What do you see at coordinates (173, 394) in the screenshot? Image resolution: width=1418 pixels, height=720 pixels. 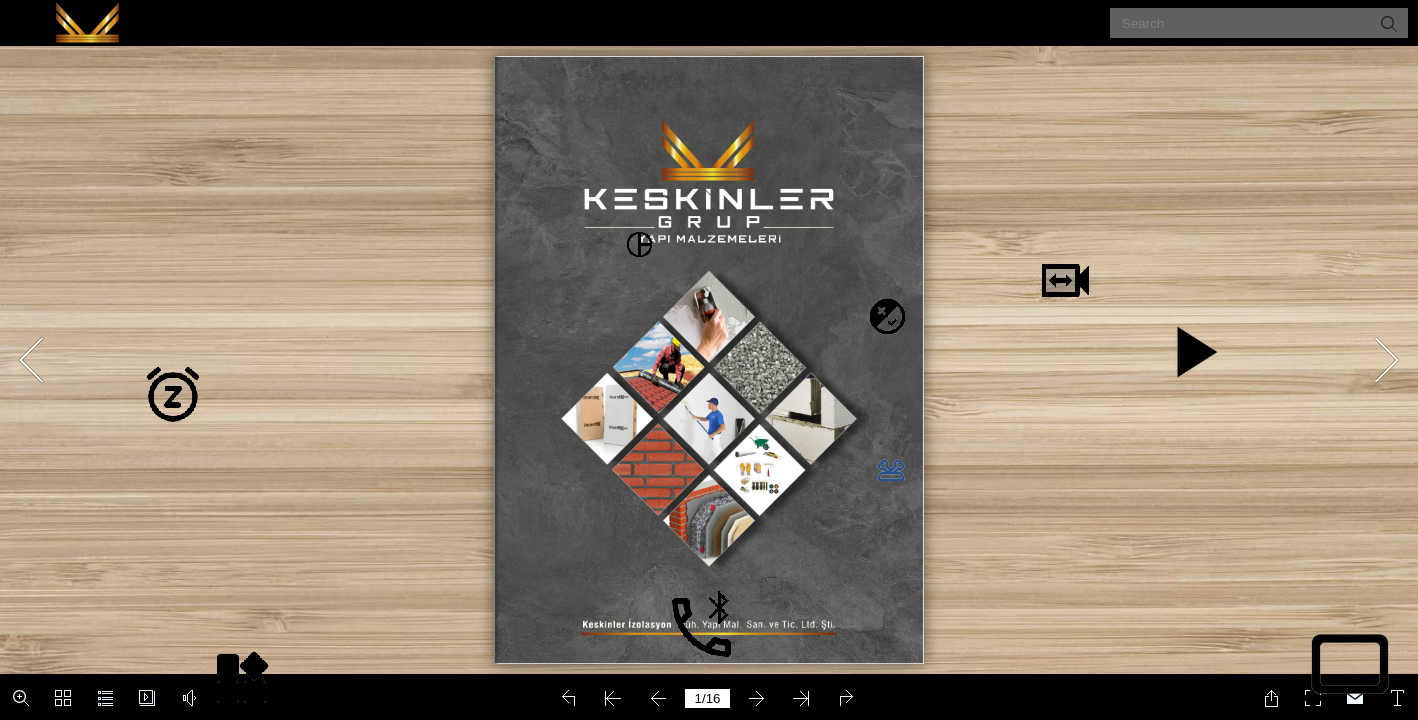 I see `snooze an alarm or reminder` at bounding box center [173, 394].